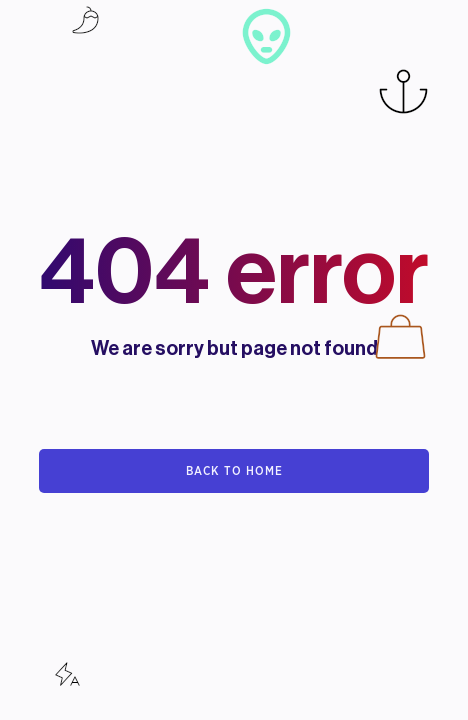 The height and width of the screenshot is (720, 468). I want to click on view or access sci-fi themed content, so click(266, 36).